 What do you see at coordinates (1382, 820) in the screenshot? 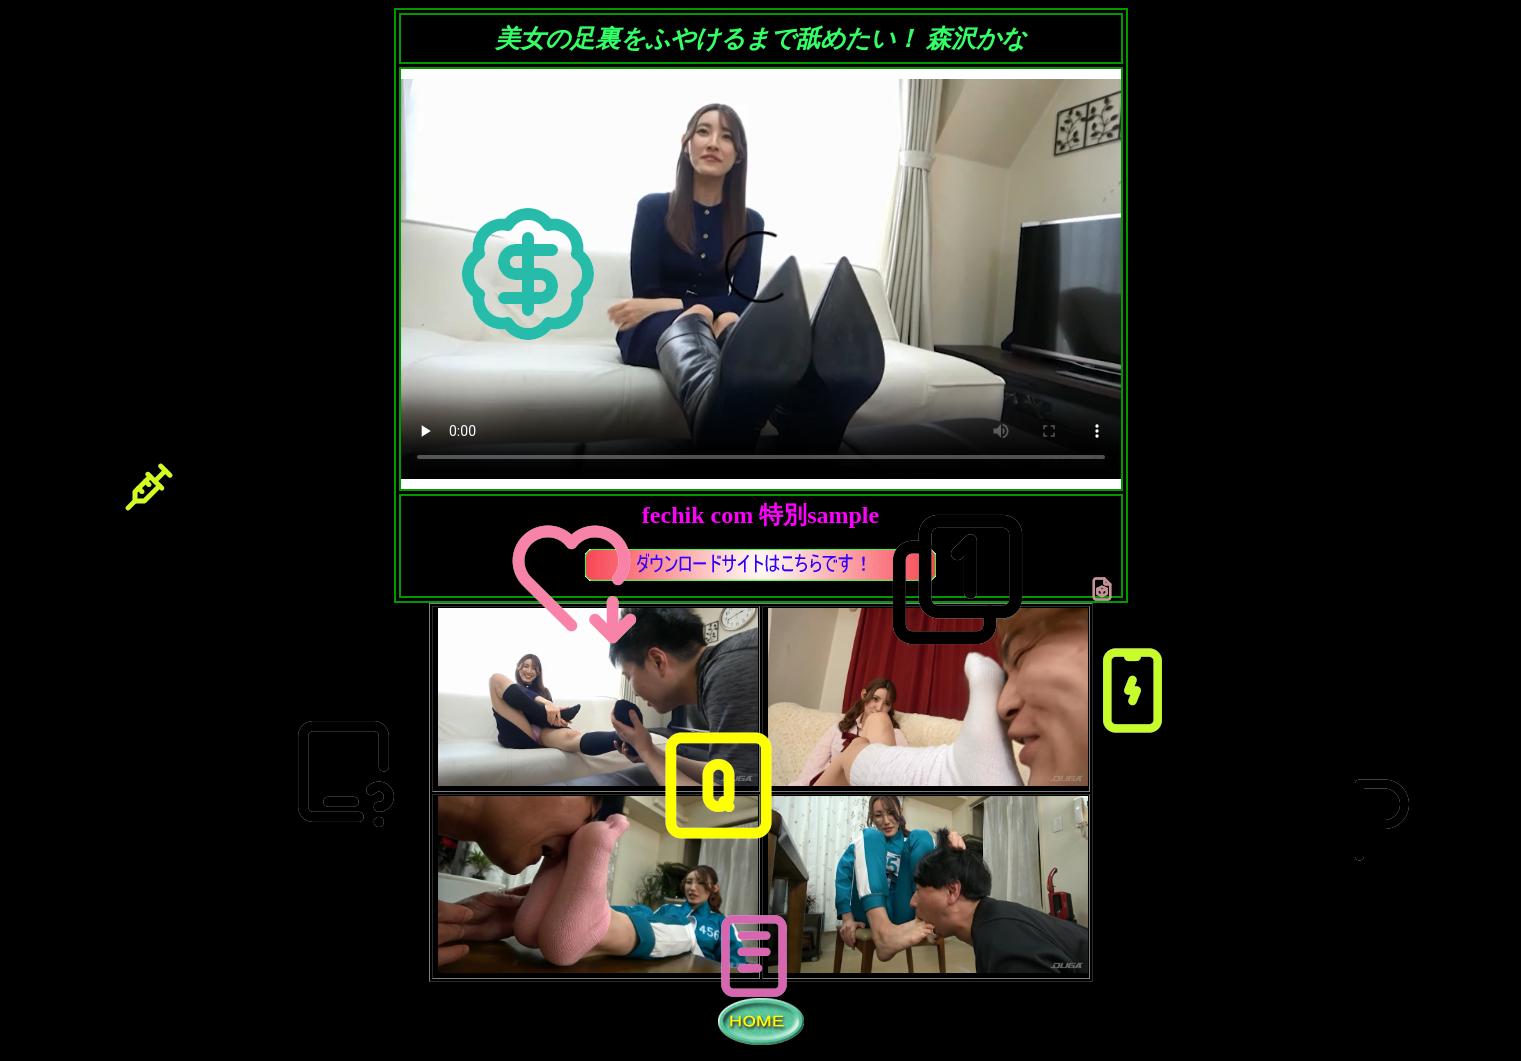
I see `indicates parking availability or location` at bounding box center [1382, 820].